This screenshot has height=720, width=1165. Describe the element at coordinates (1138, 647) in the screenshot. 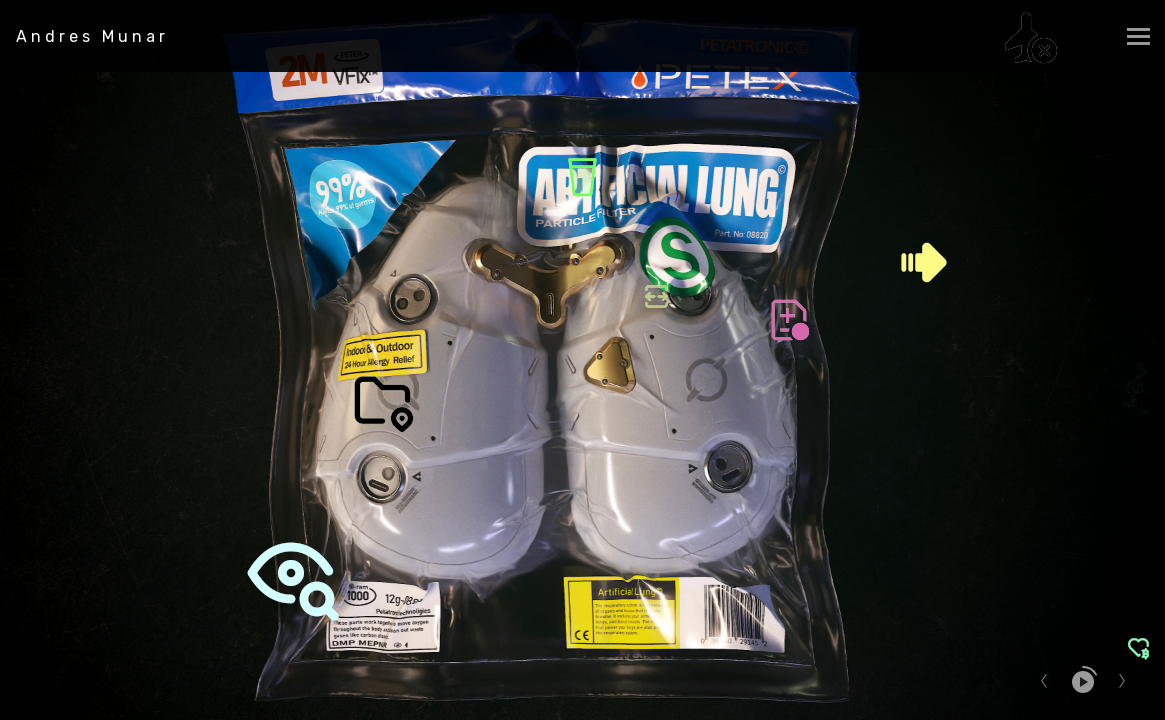

I see `favorite or save a bitcoin transaction` at that location.